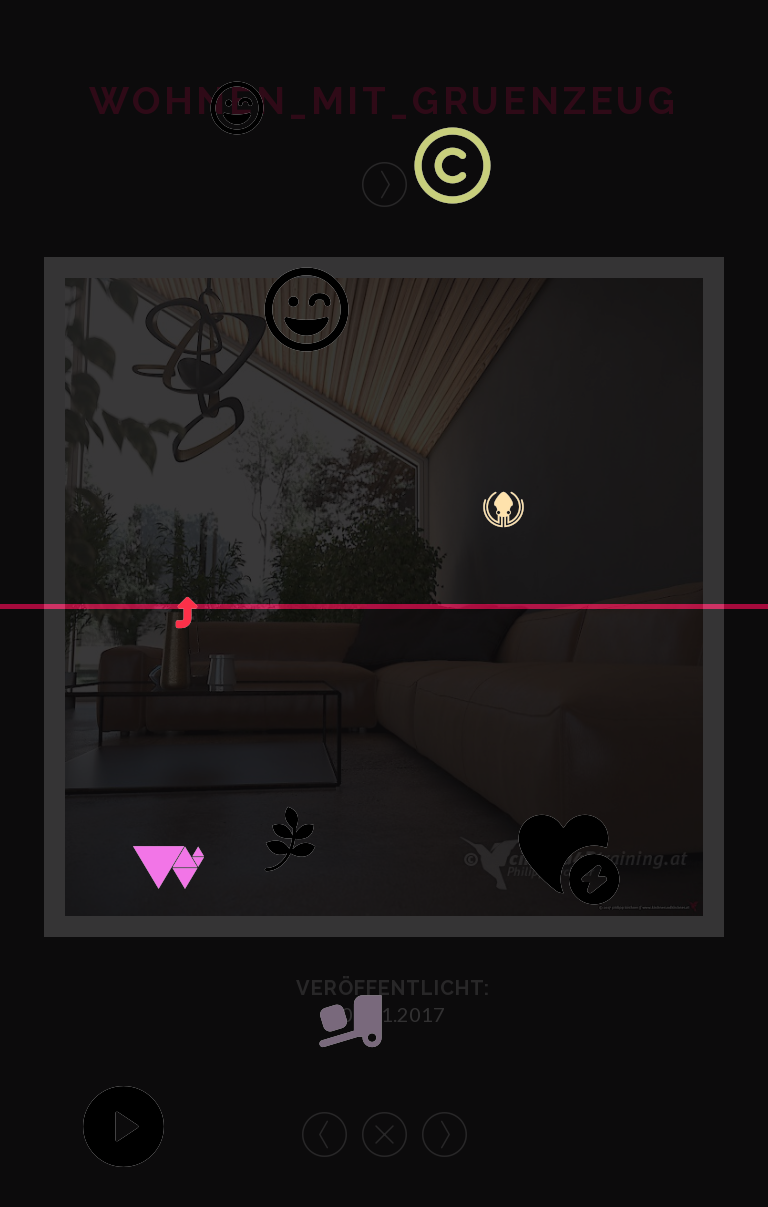 This screenshot has height=1207, width=768. What do you see at coordinates (452, 165) in the screenshot?
I see `indicates copyrighted content` at bounding box center [452, 165].